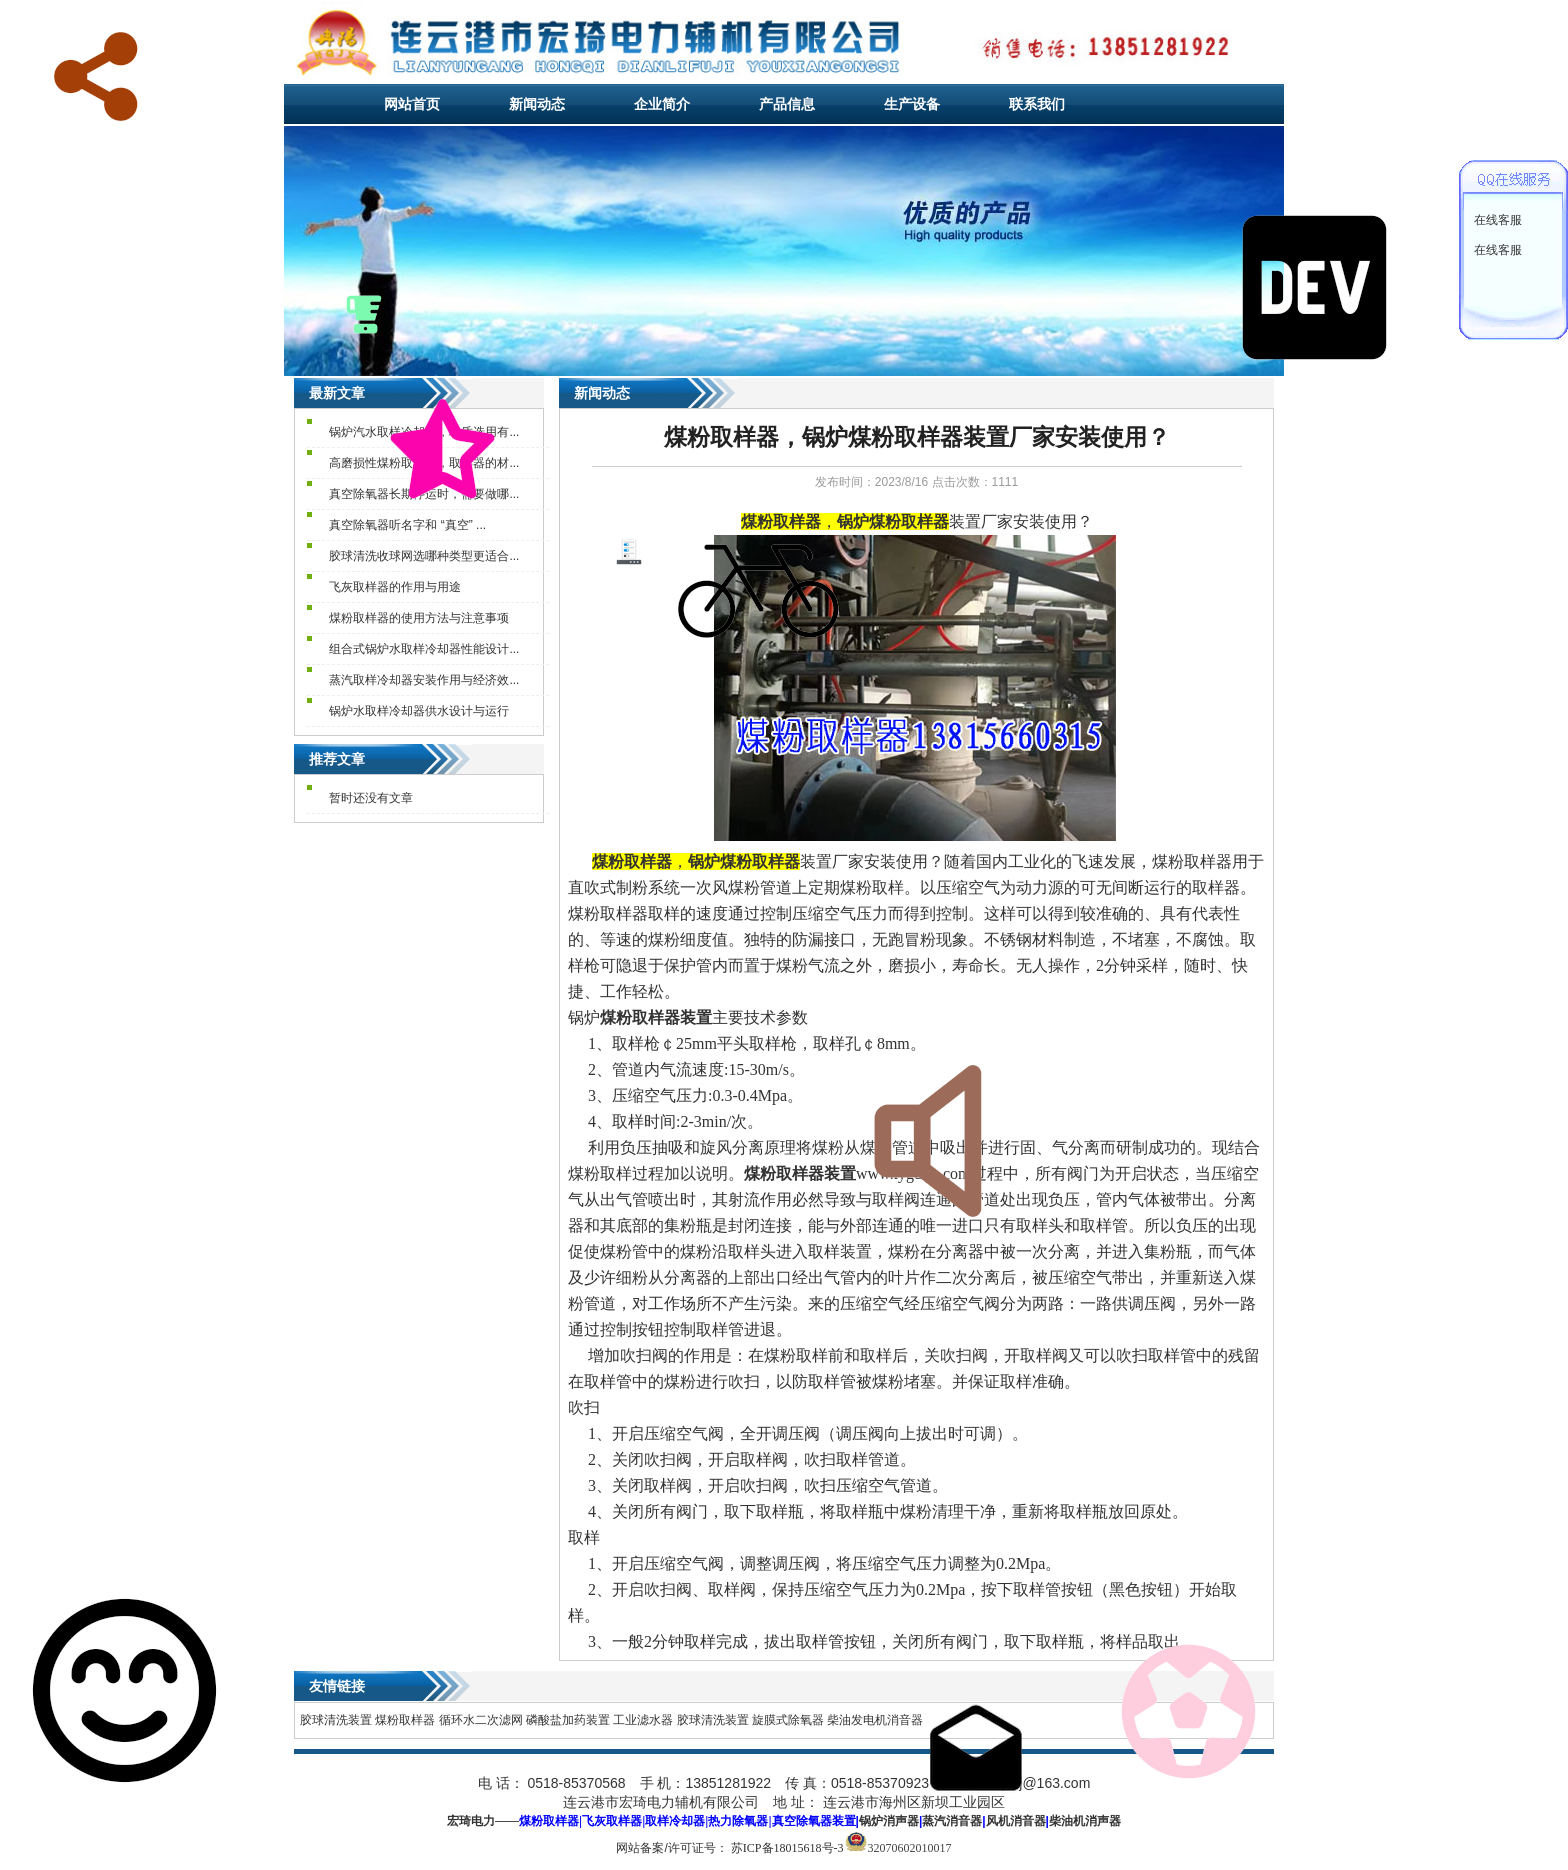 This screenshot has width=1568, height=1870. What do you see at coordinates (365, 314) in the screenshot?
I see `access blender 3D software` at bounding box center [365, 314].